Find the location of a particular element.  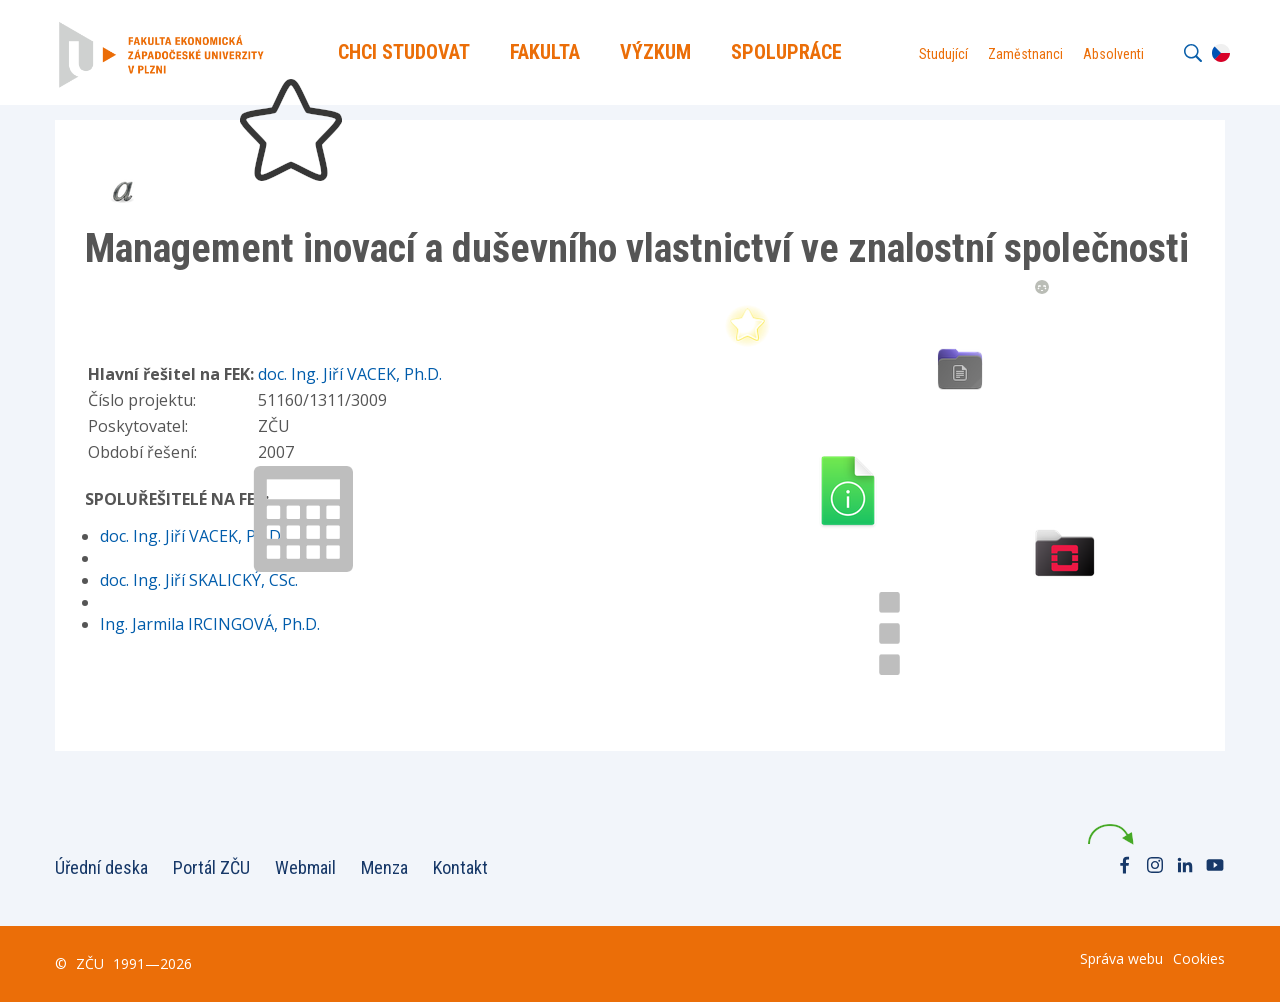

apply italic formatting to selected text is located at coordinates (123, 191).